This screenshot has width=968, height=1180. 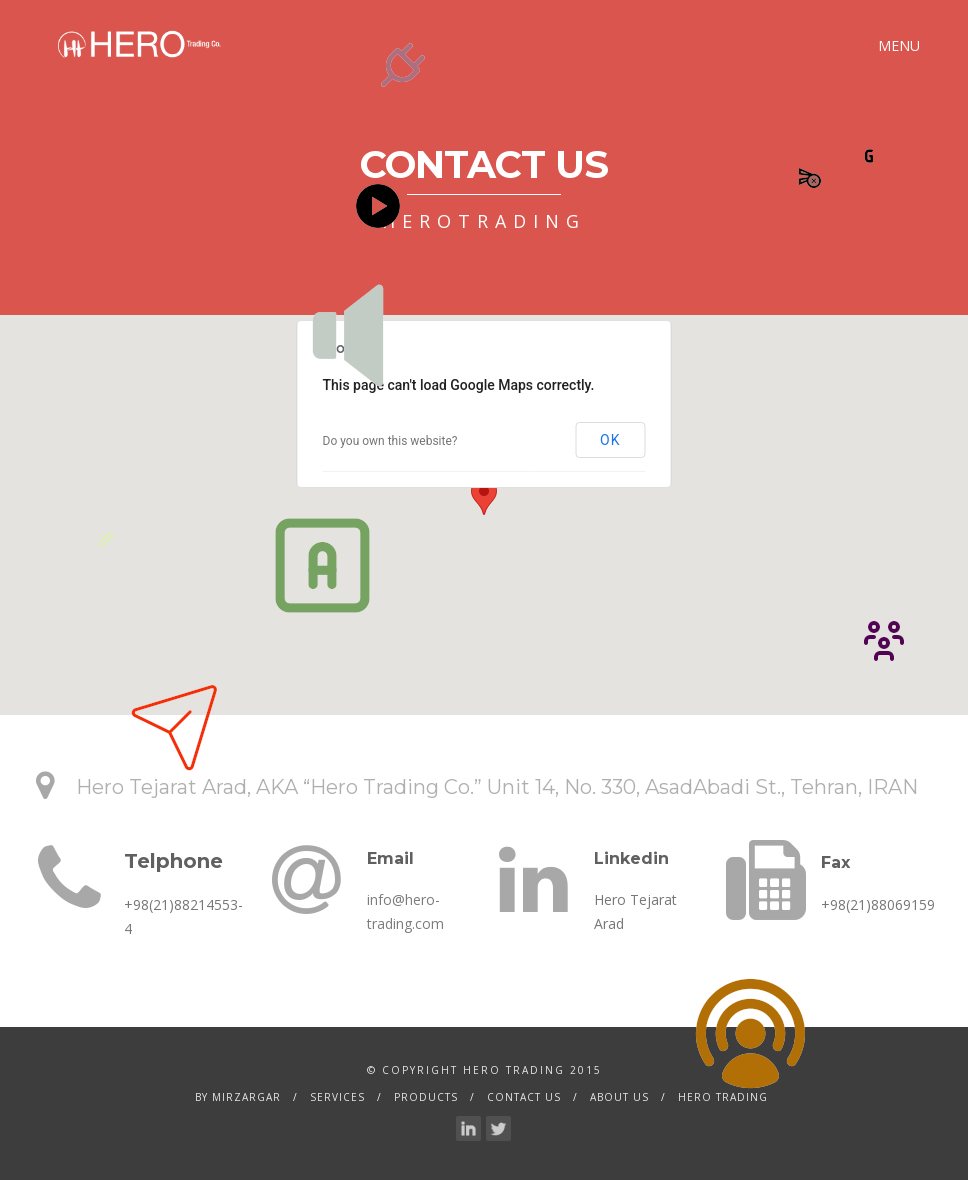 I want to click on cancel a scheduled message, so click(x=809, y=176).